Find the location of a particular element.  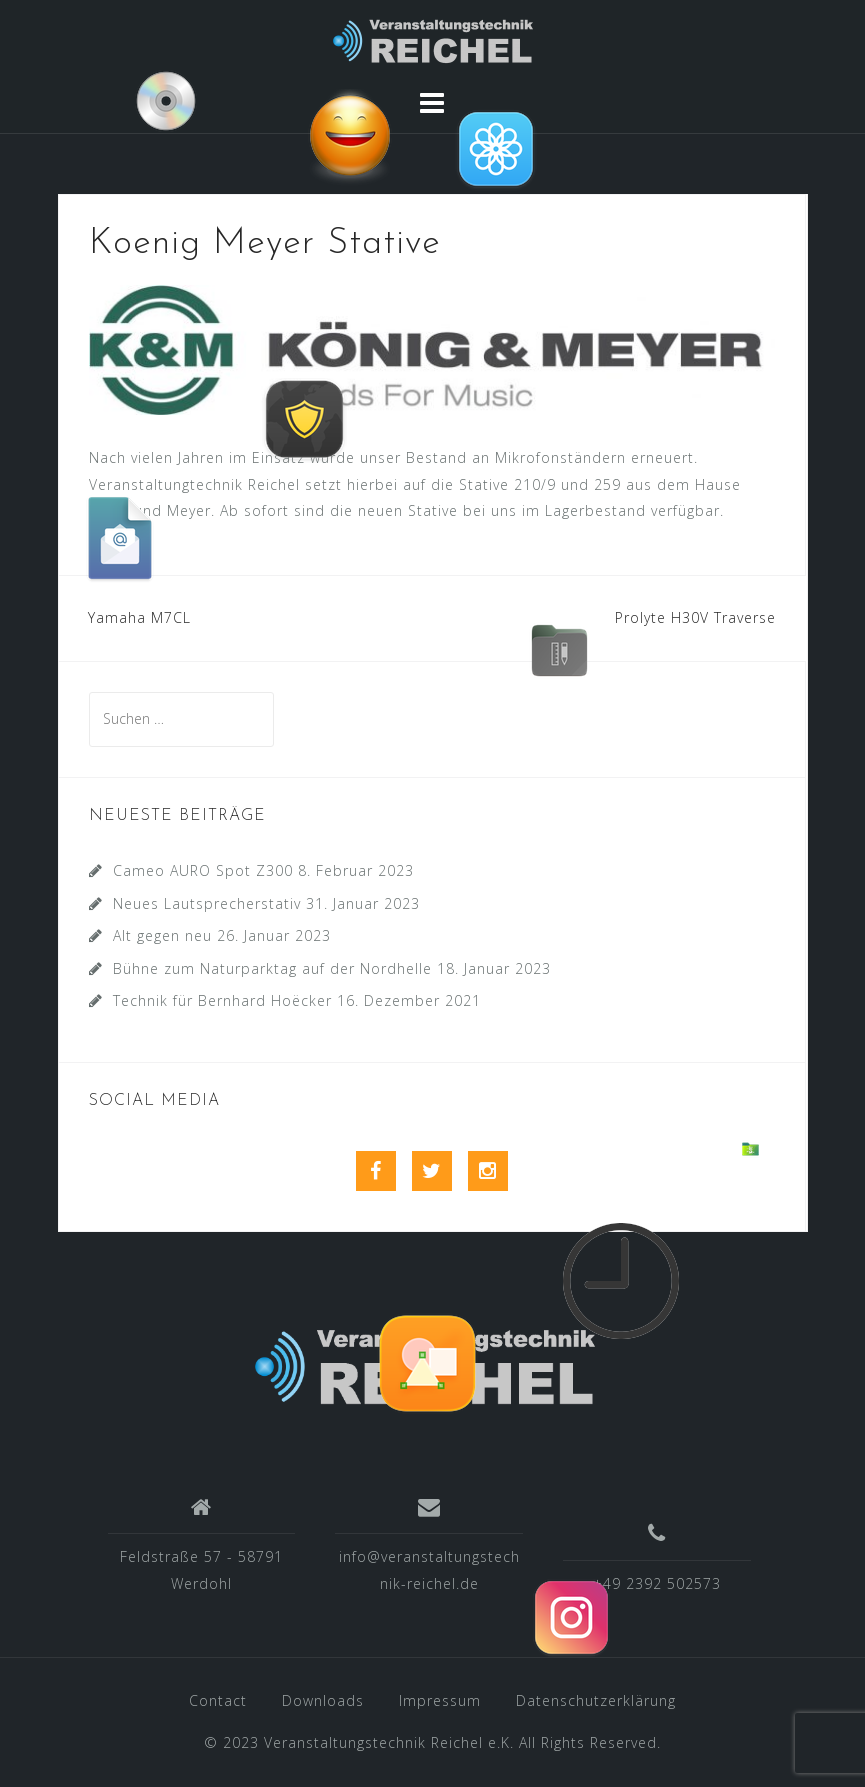

open vpn settings and preferences is located at coordinates (304, 420).